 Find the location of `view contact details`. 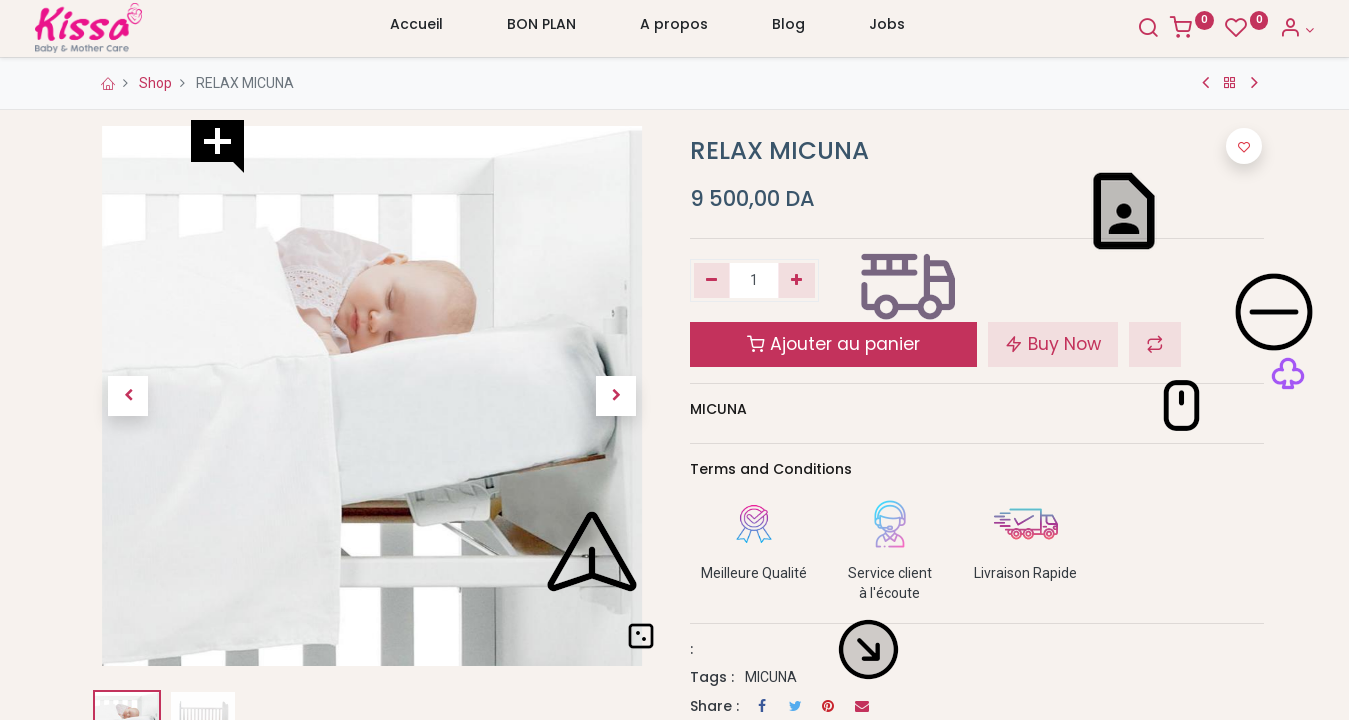

view contact details is located at coordinates (1124, 211).